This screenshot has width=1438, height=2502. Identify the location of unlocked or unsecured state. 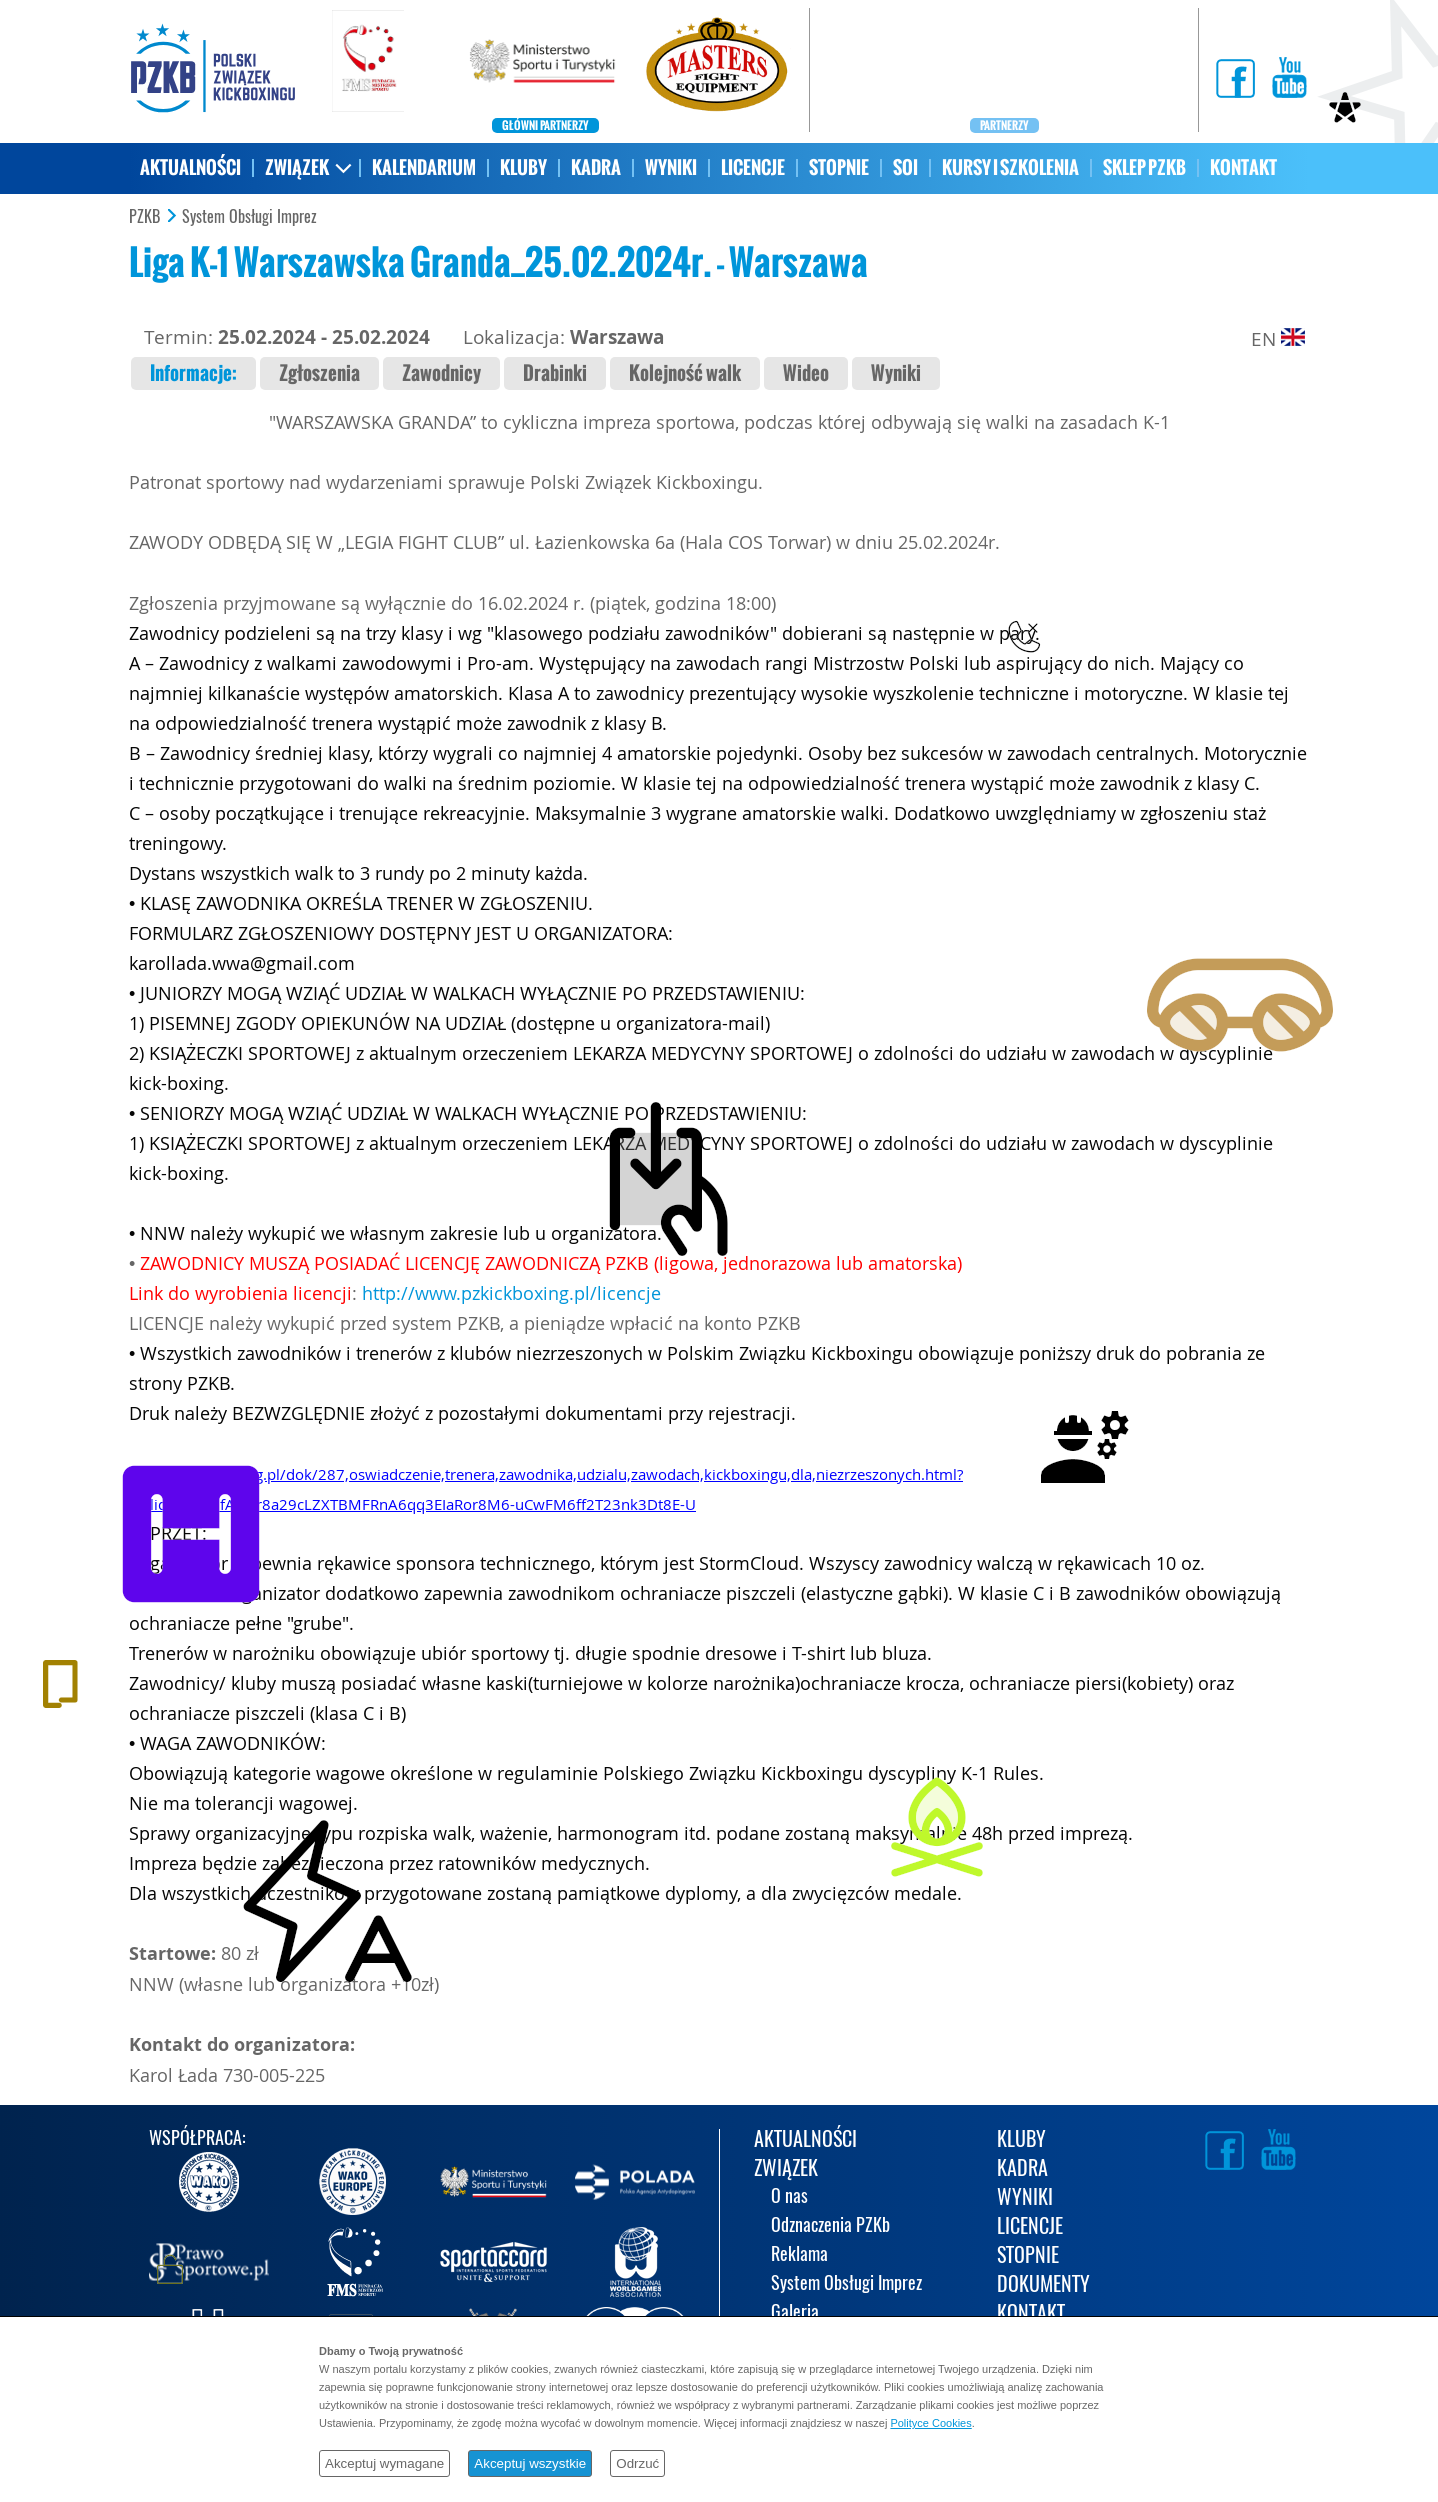
(170, 2271).